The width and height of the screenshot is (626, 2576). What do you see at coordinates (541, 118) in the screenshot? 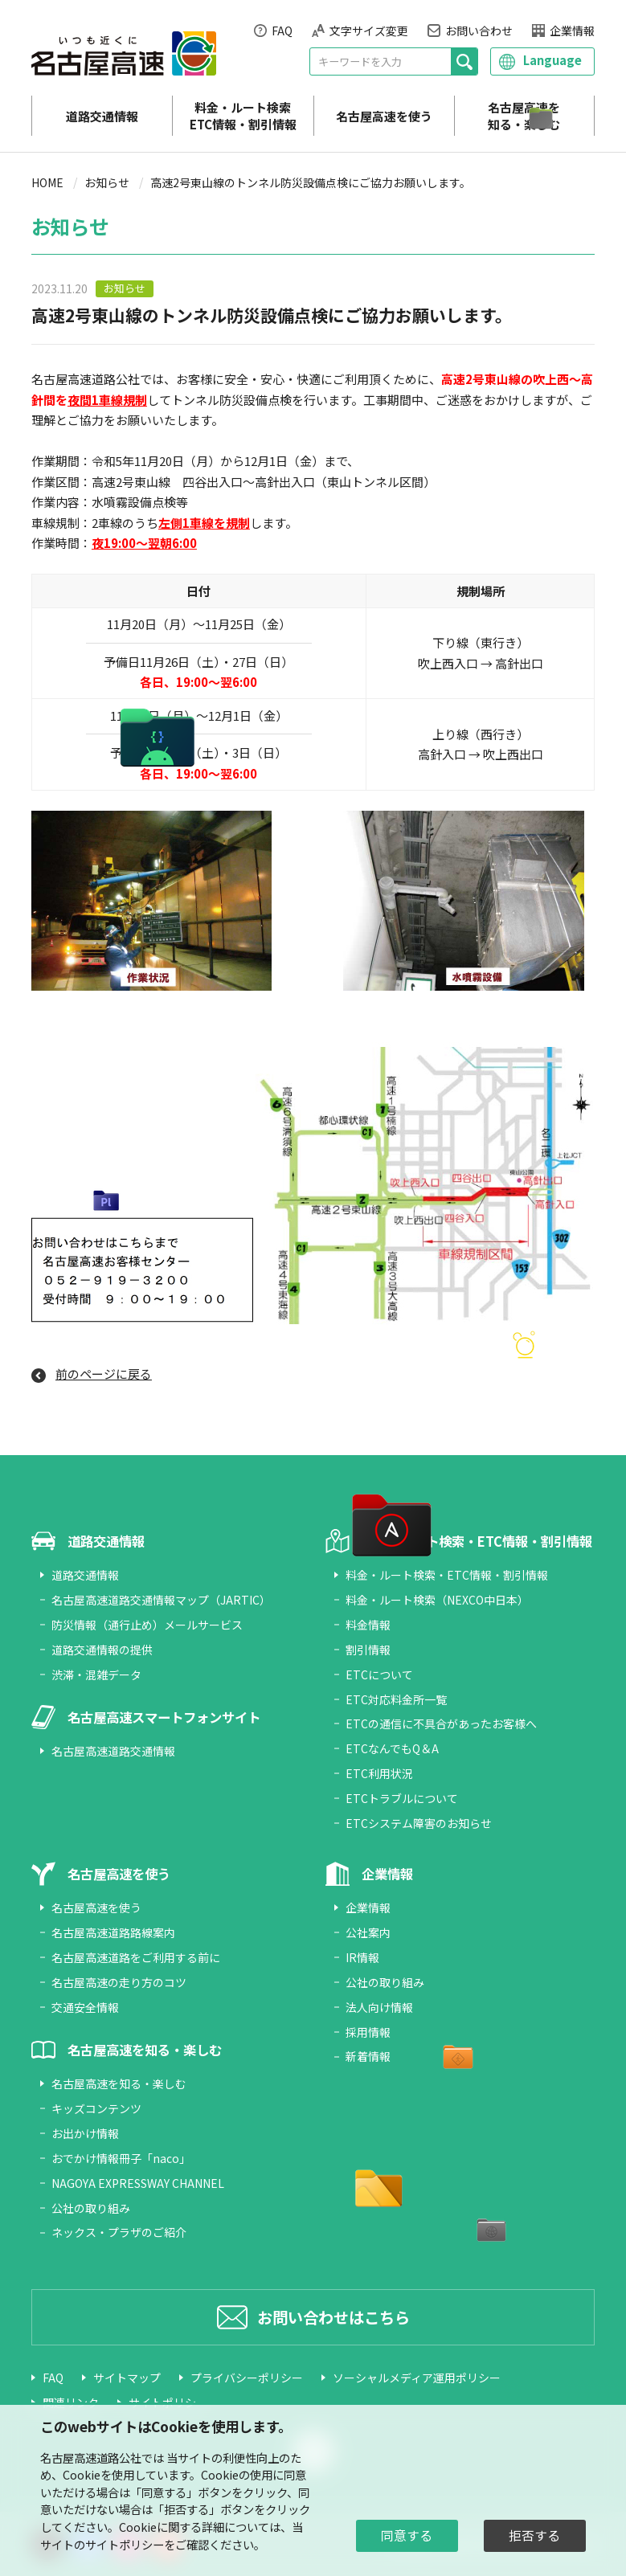
I see `open a folder to view its contents` at bounding box center [541, 118].